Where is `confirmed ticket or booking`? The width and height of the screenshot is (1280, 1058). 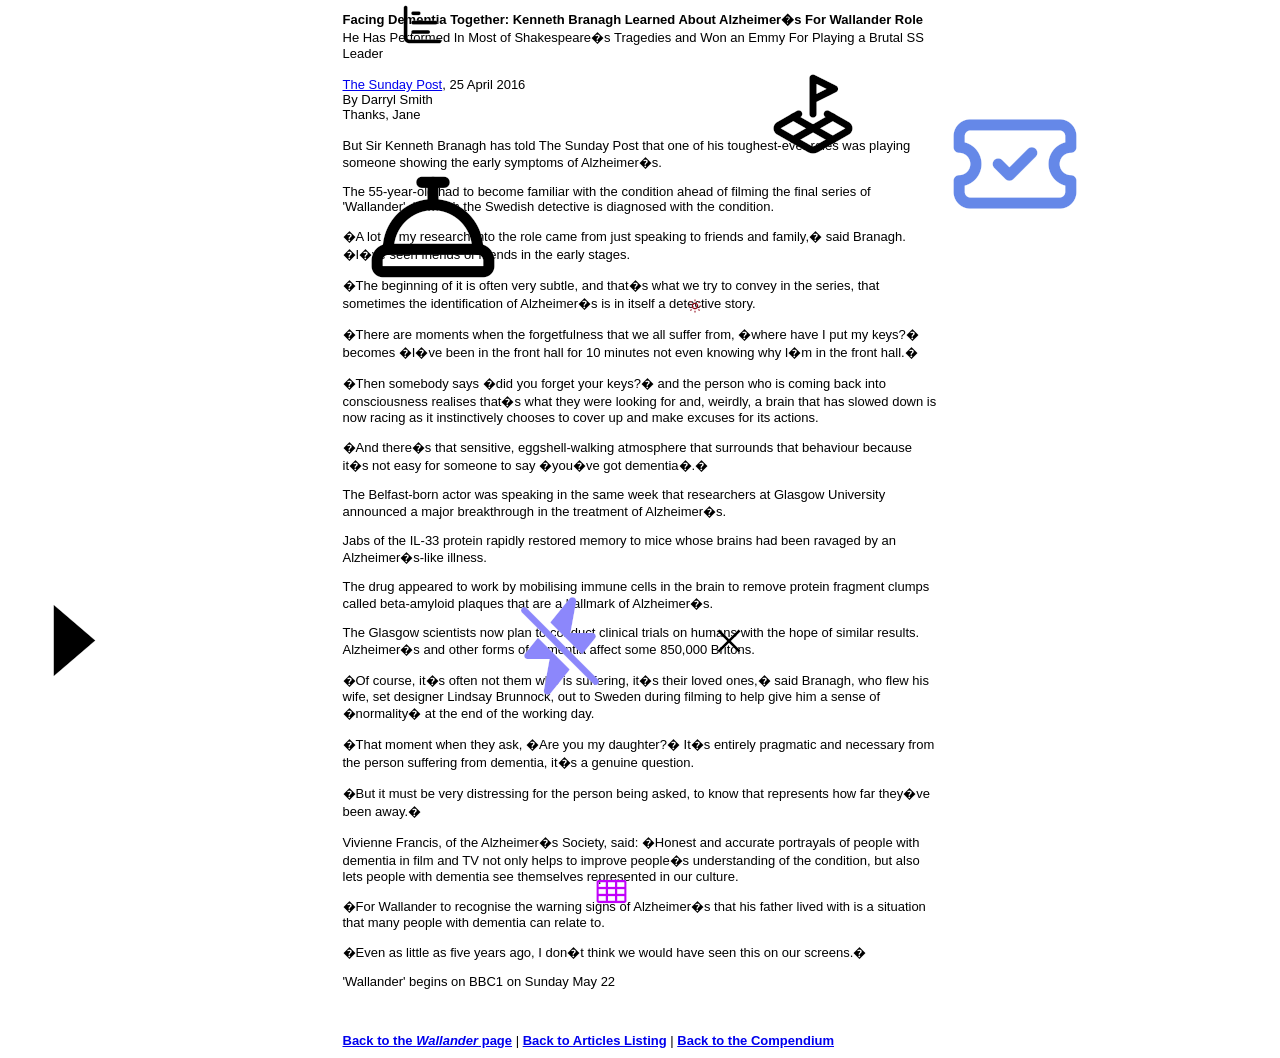
confirmed ticket or booking is located at coordinates (1015, 164).